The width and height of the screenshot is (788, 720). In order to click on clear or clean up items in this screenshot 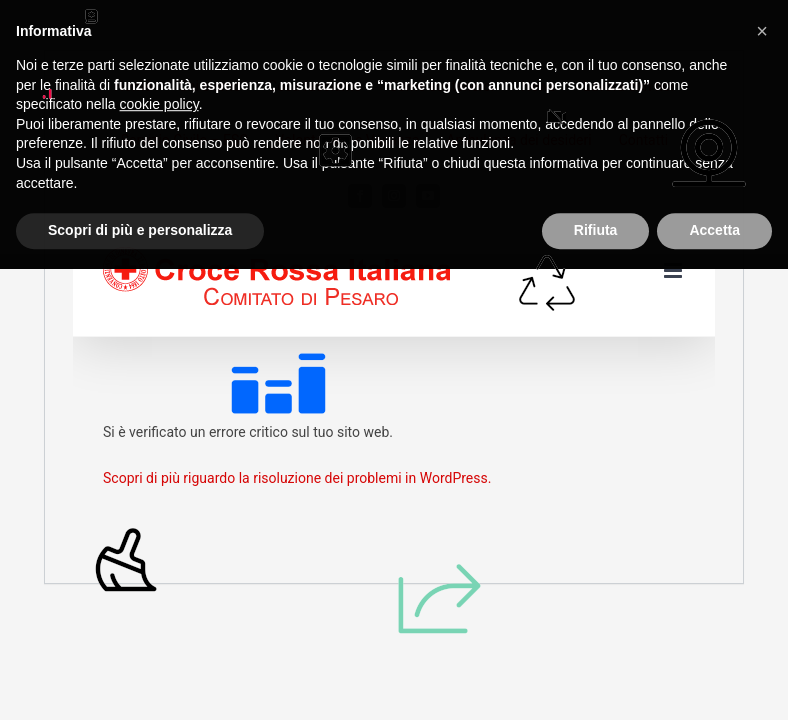, I will do `click(125, 562)`.